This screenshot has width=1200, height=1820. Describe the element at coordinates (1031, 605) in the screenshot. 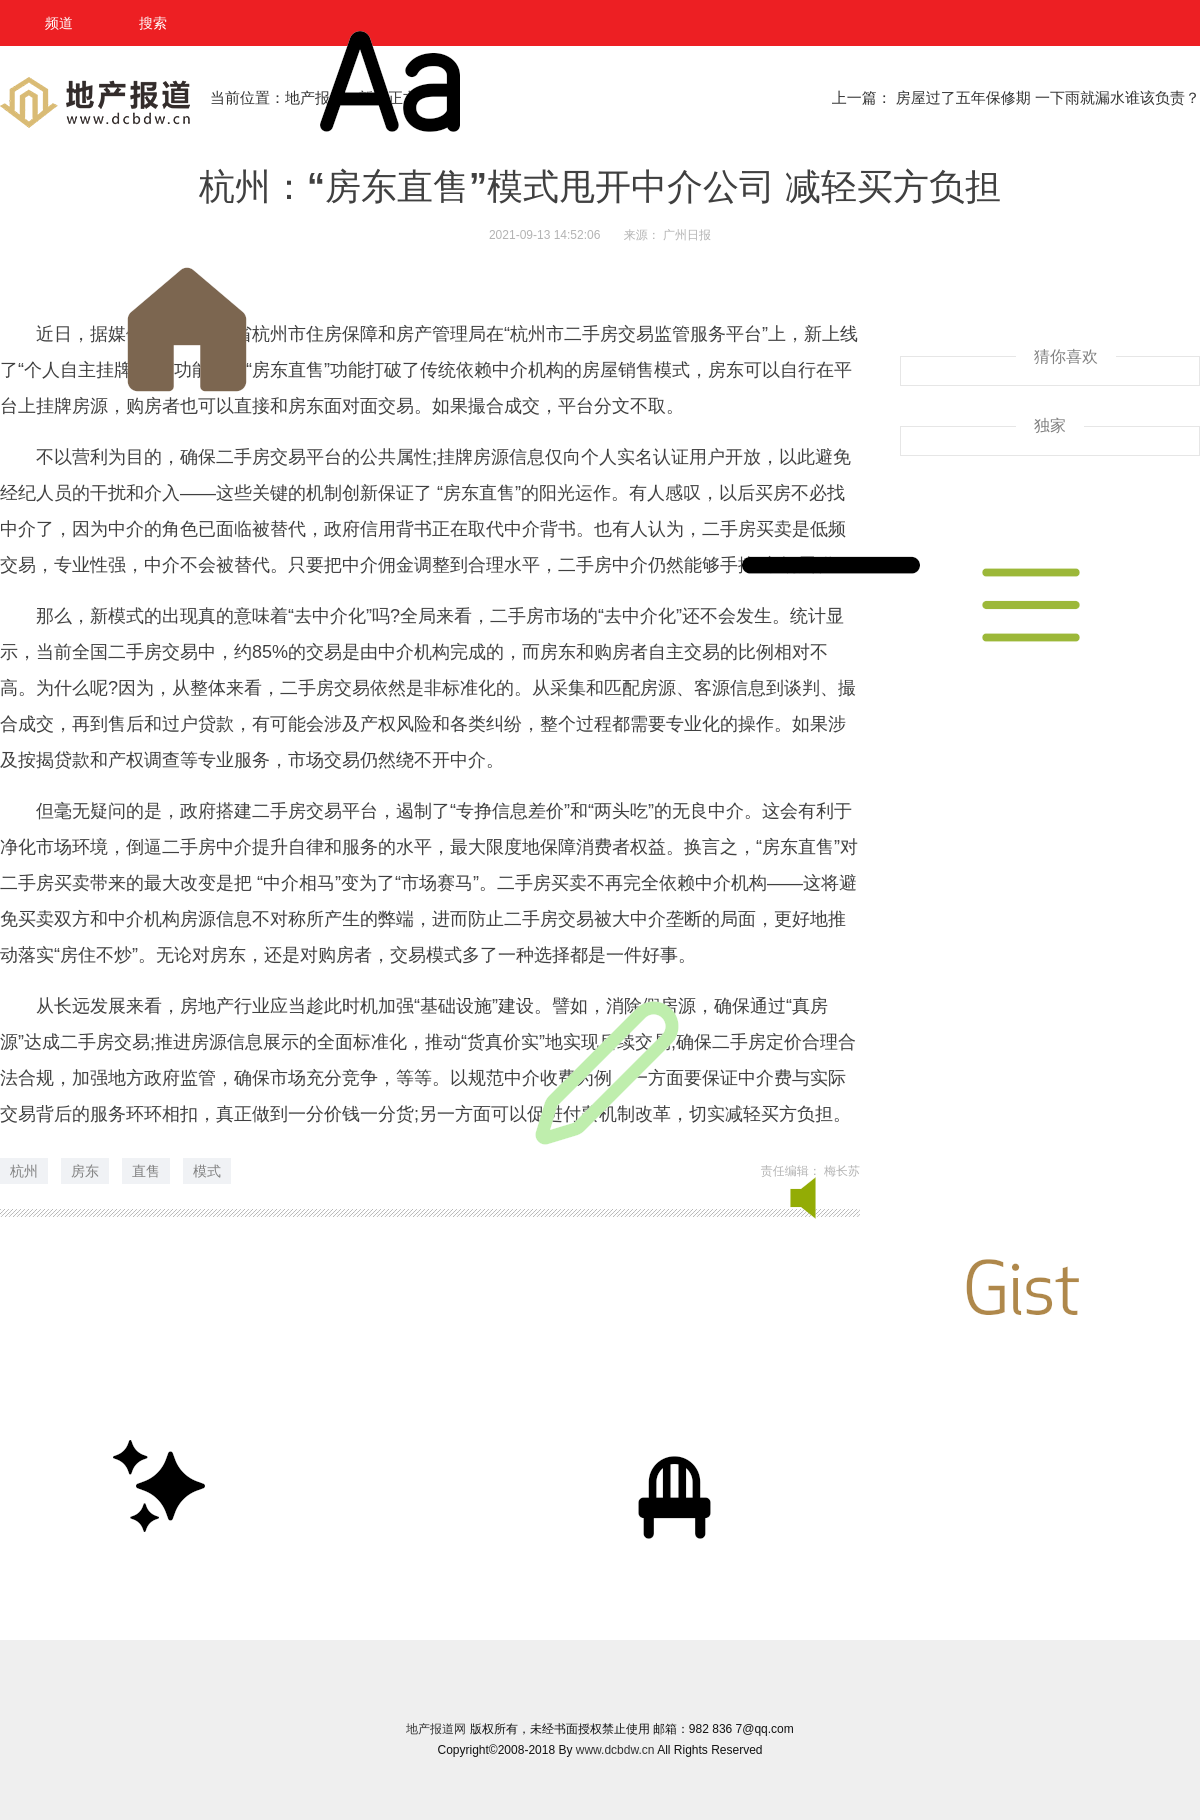

I see `open navigation menu` at that location.